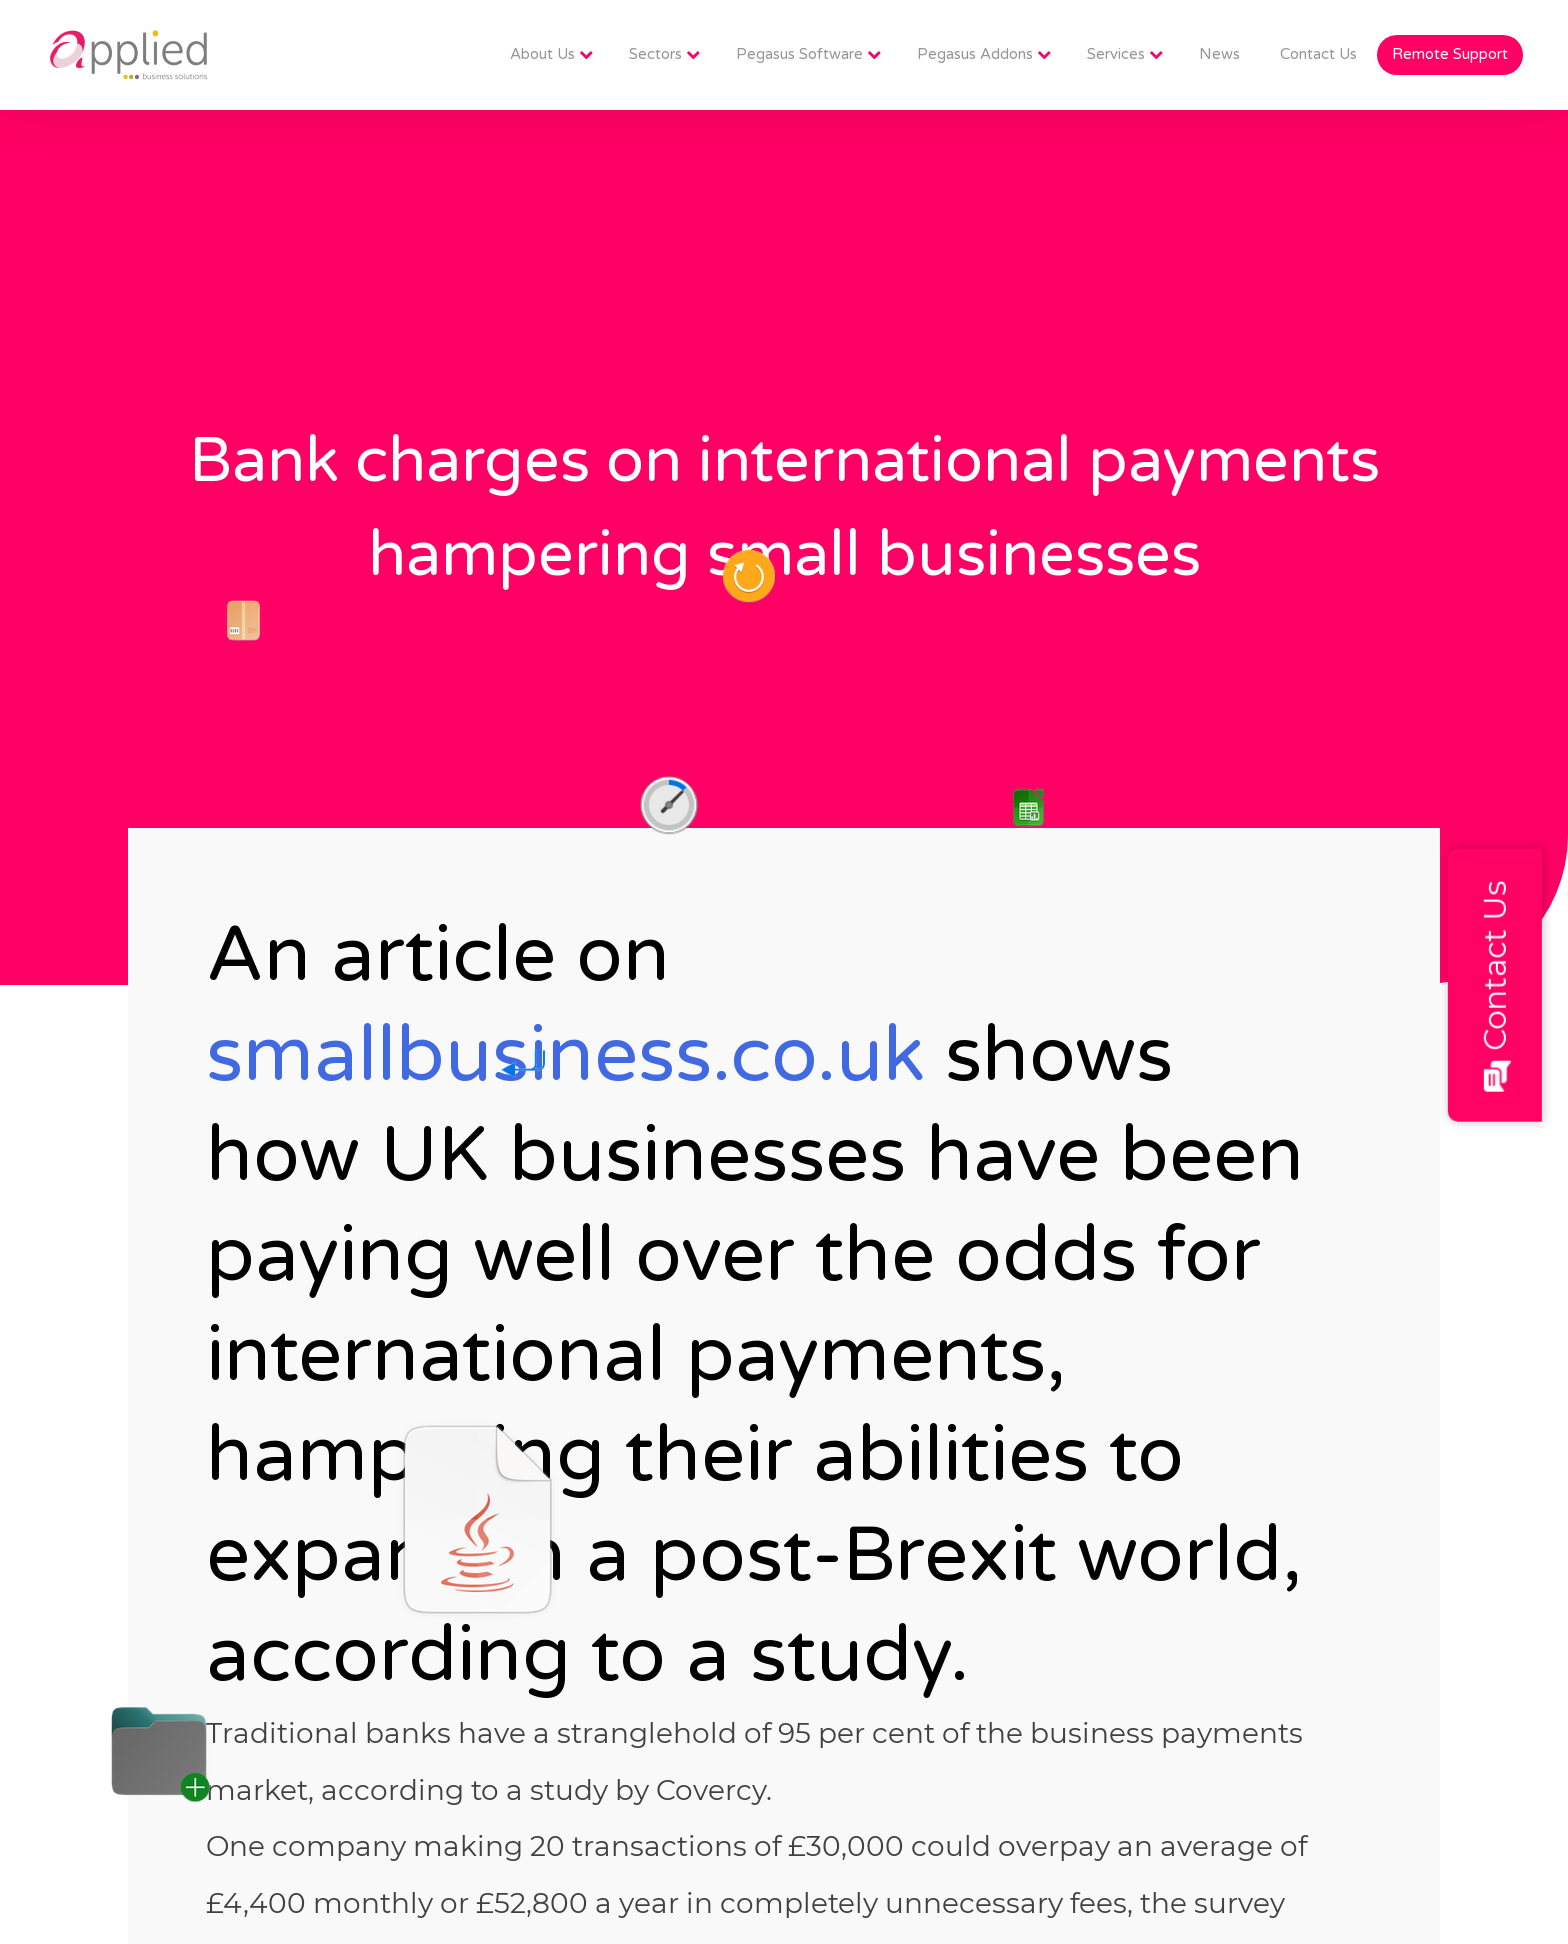 The height and width of the screenshot is (1944, 1568). I want to click on a compressed archive or package file, so click(243, 620).